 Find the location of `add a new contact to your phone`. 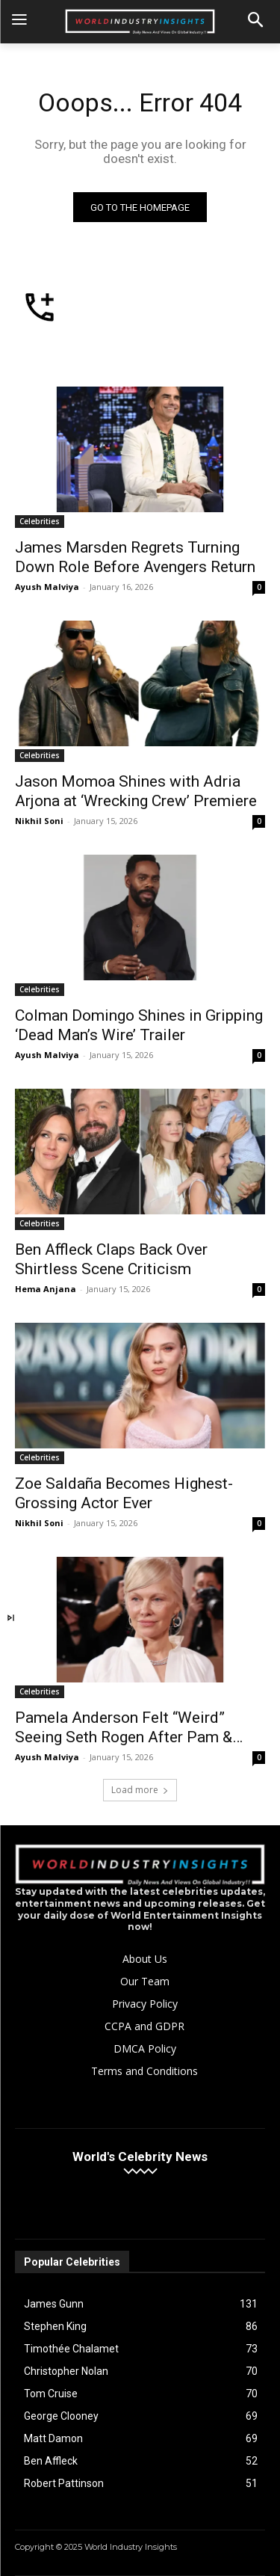

add a new contact to your phone is located at coordinates (40, 307).